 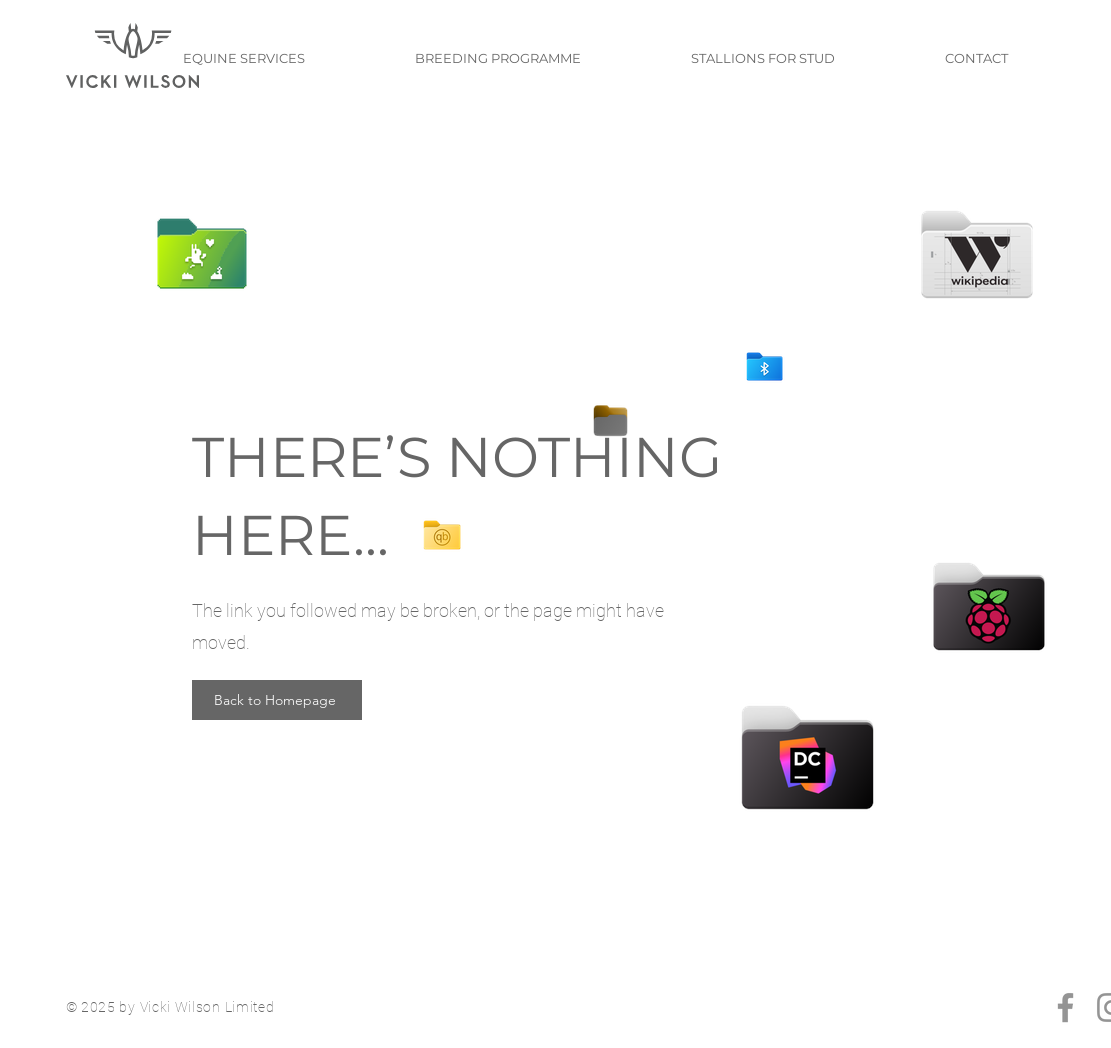 I want to click on open your gamejolt games folder, so click(x=202, y=256).